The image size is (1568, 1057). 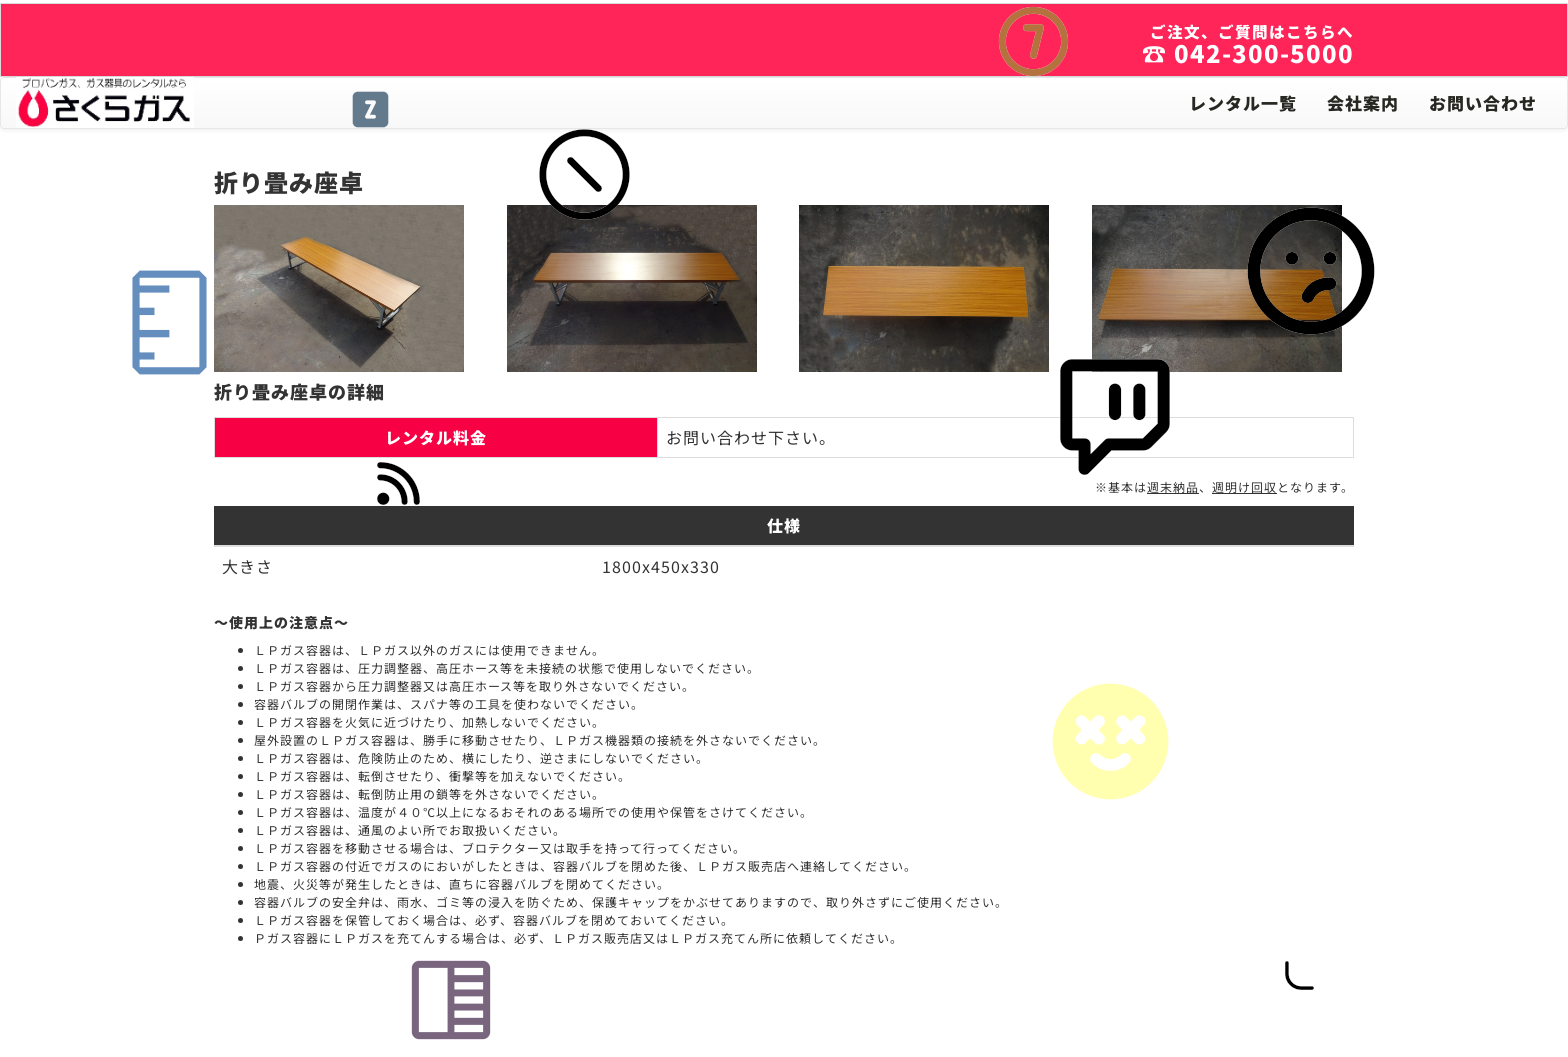 What do you see at coordinates (1115, 414) in the screenshot?
I see `open twitch app or website` at bounding box center [1115, 414].